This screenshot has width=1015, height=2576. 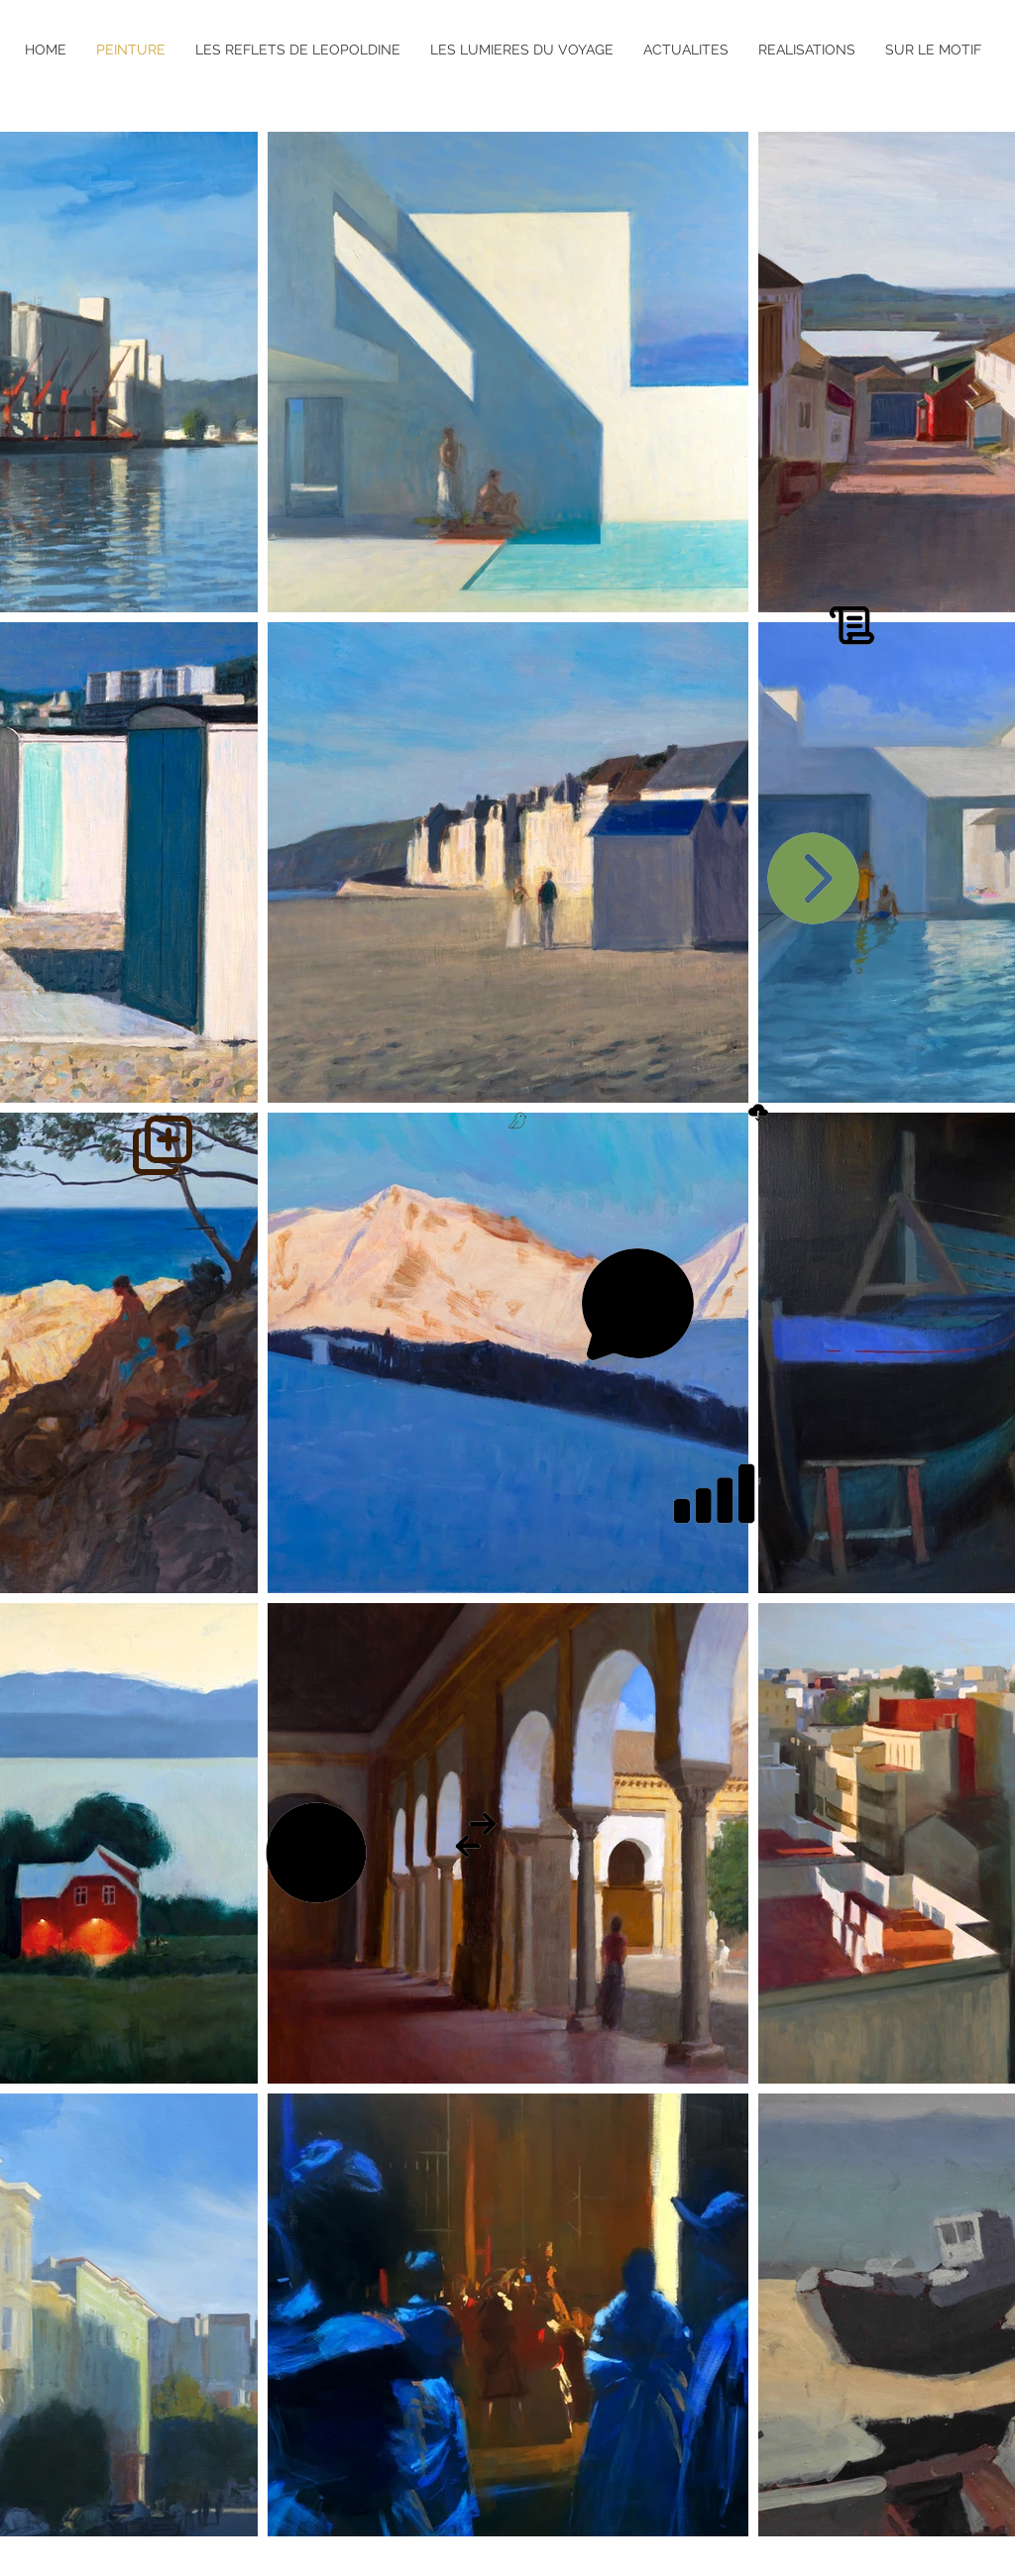 I want to click on open chat or messaging, so click(x=637, y=1304).